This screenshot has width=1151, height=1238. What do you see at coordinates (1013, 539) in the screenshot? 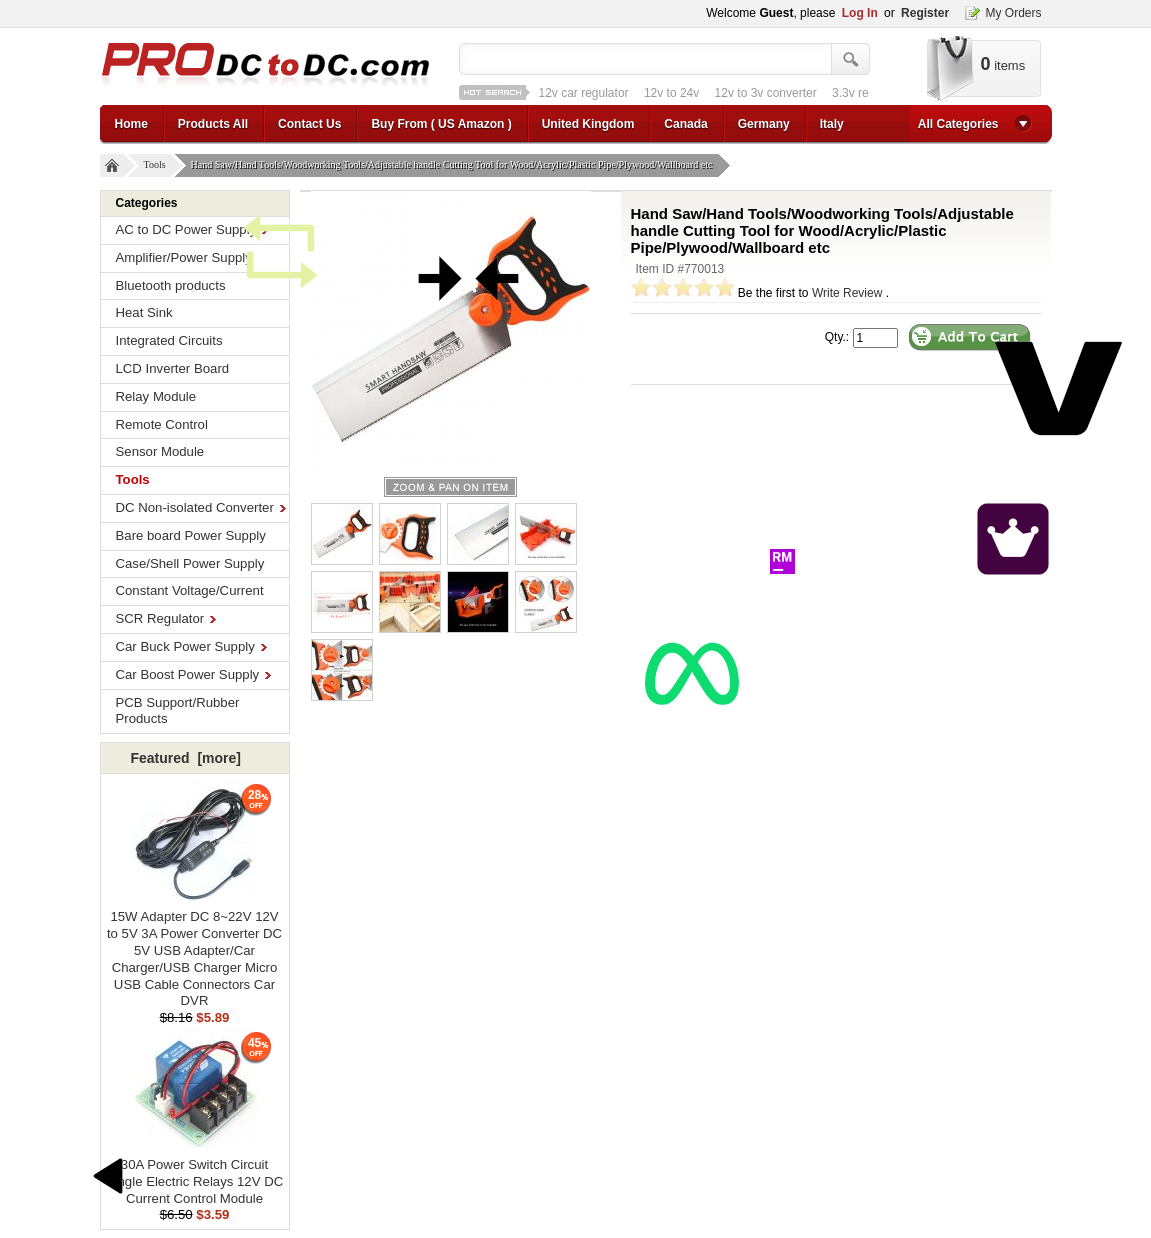
I see `web awesome brand logo` at bounding box center [1013, 539].